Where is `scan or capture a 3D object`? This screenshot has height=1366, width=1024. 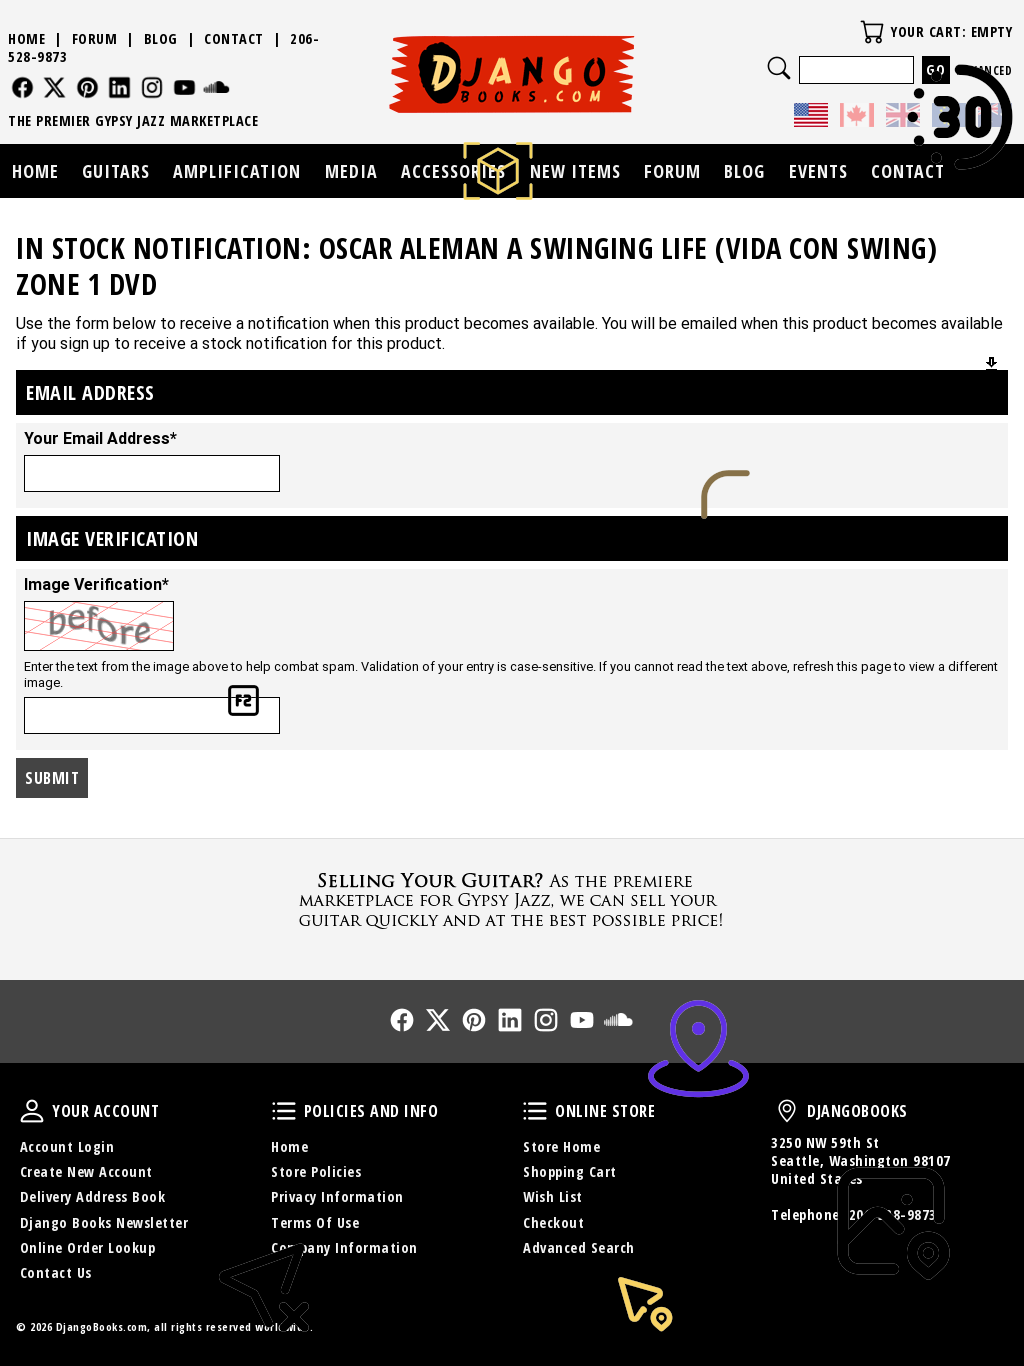
scan or capture a 3D object is located at coordinates (498, 171).